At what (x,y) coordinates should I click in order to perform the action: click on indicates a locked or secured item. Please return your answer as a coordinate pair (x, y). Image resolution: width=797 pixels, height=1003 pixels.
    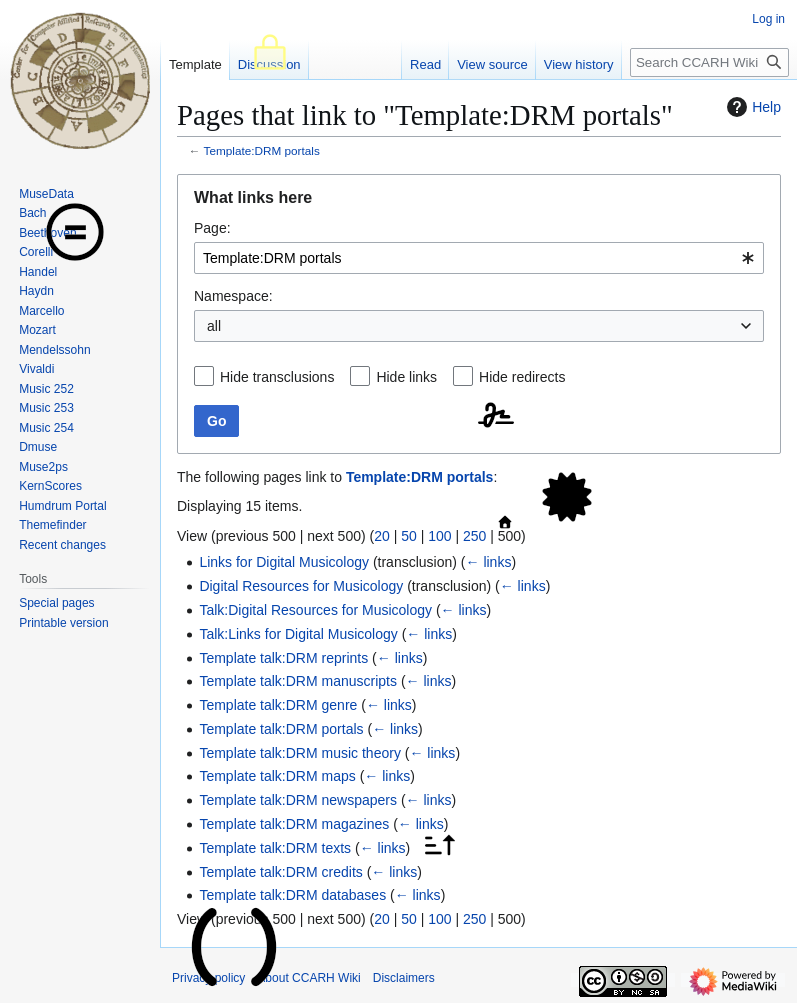
    Looking at the image, I should click on (270, 54).